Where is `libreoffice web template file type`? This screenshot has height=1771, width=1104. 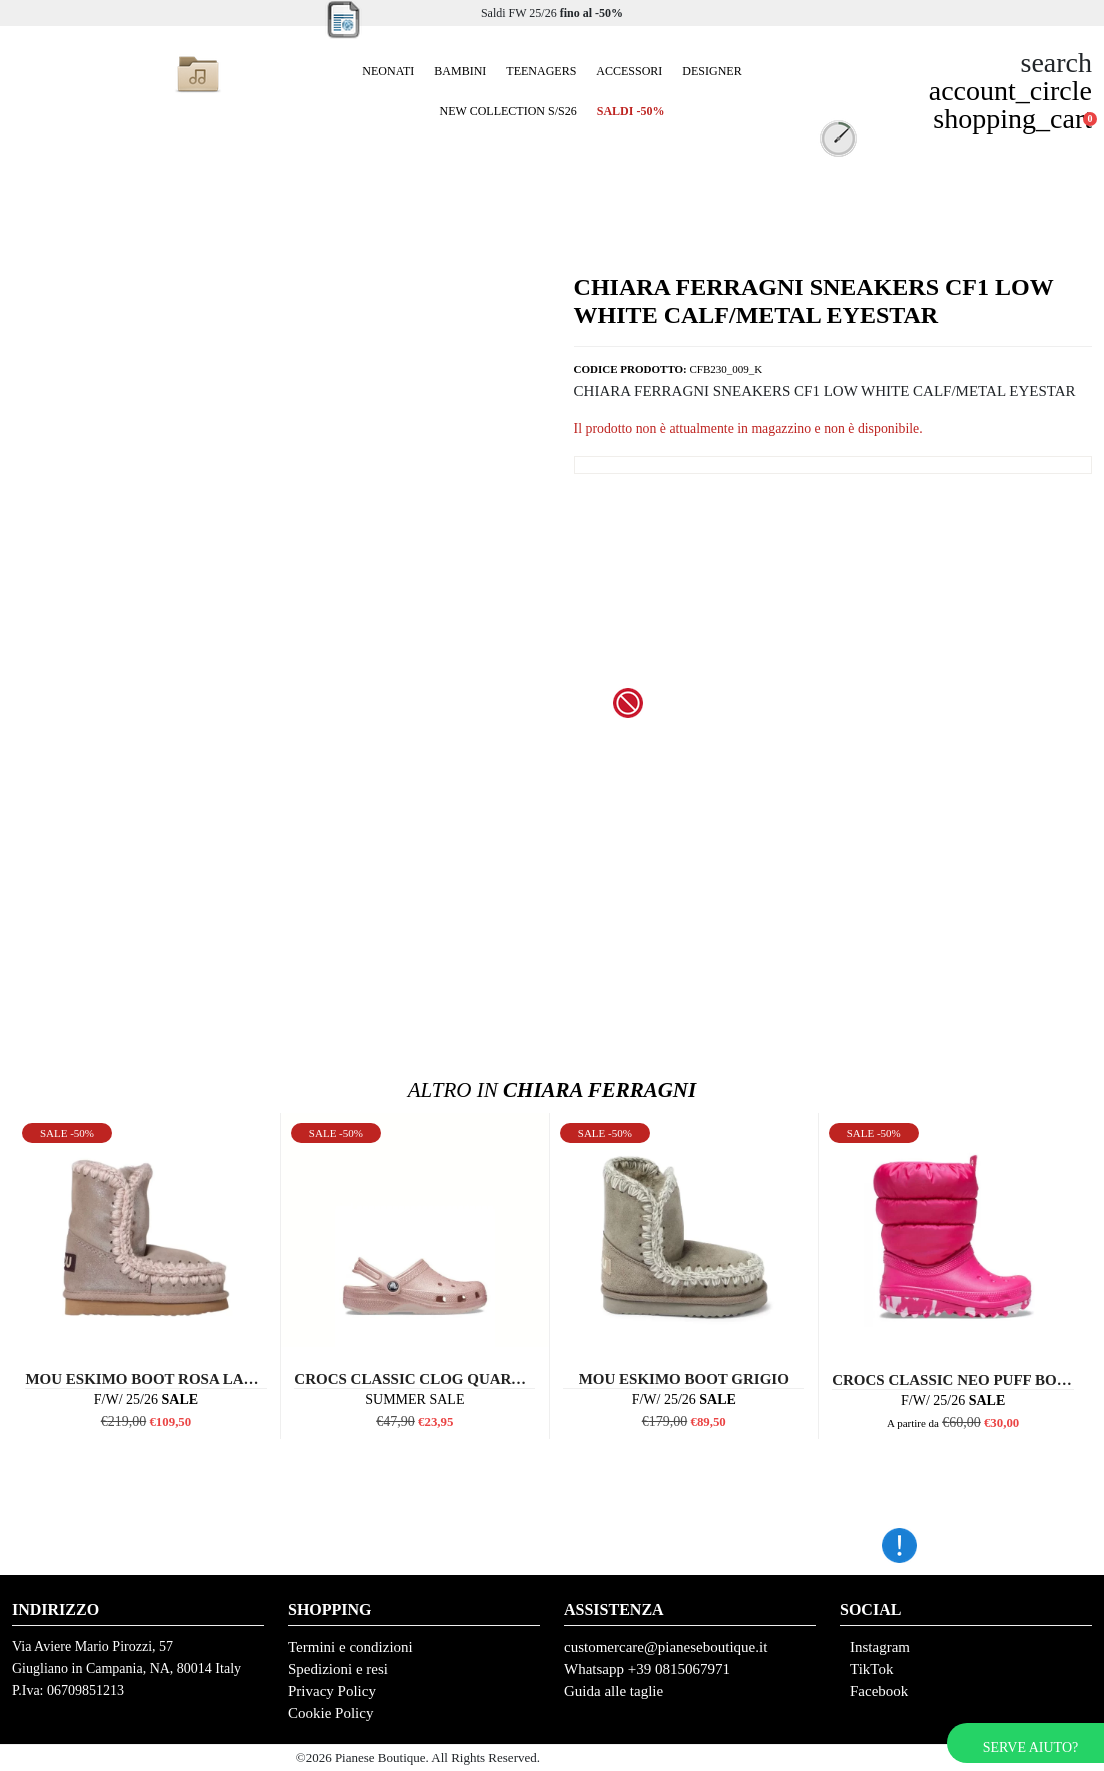
libreoffice web template file type is located at coordinates (343, 19).